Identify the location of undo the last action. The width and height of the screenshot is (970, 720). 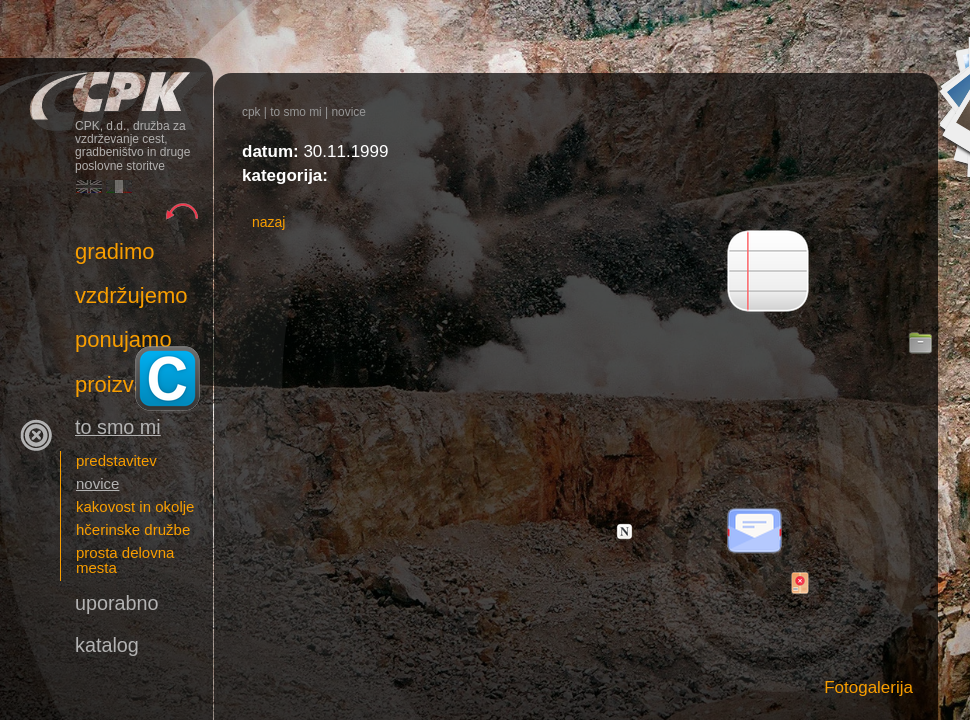
(183, 211).